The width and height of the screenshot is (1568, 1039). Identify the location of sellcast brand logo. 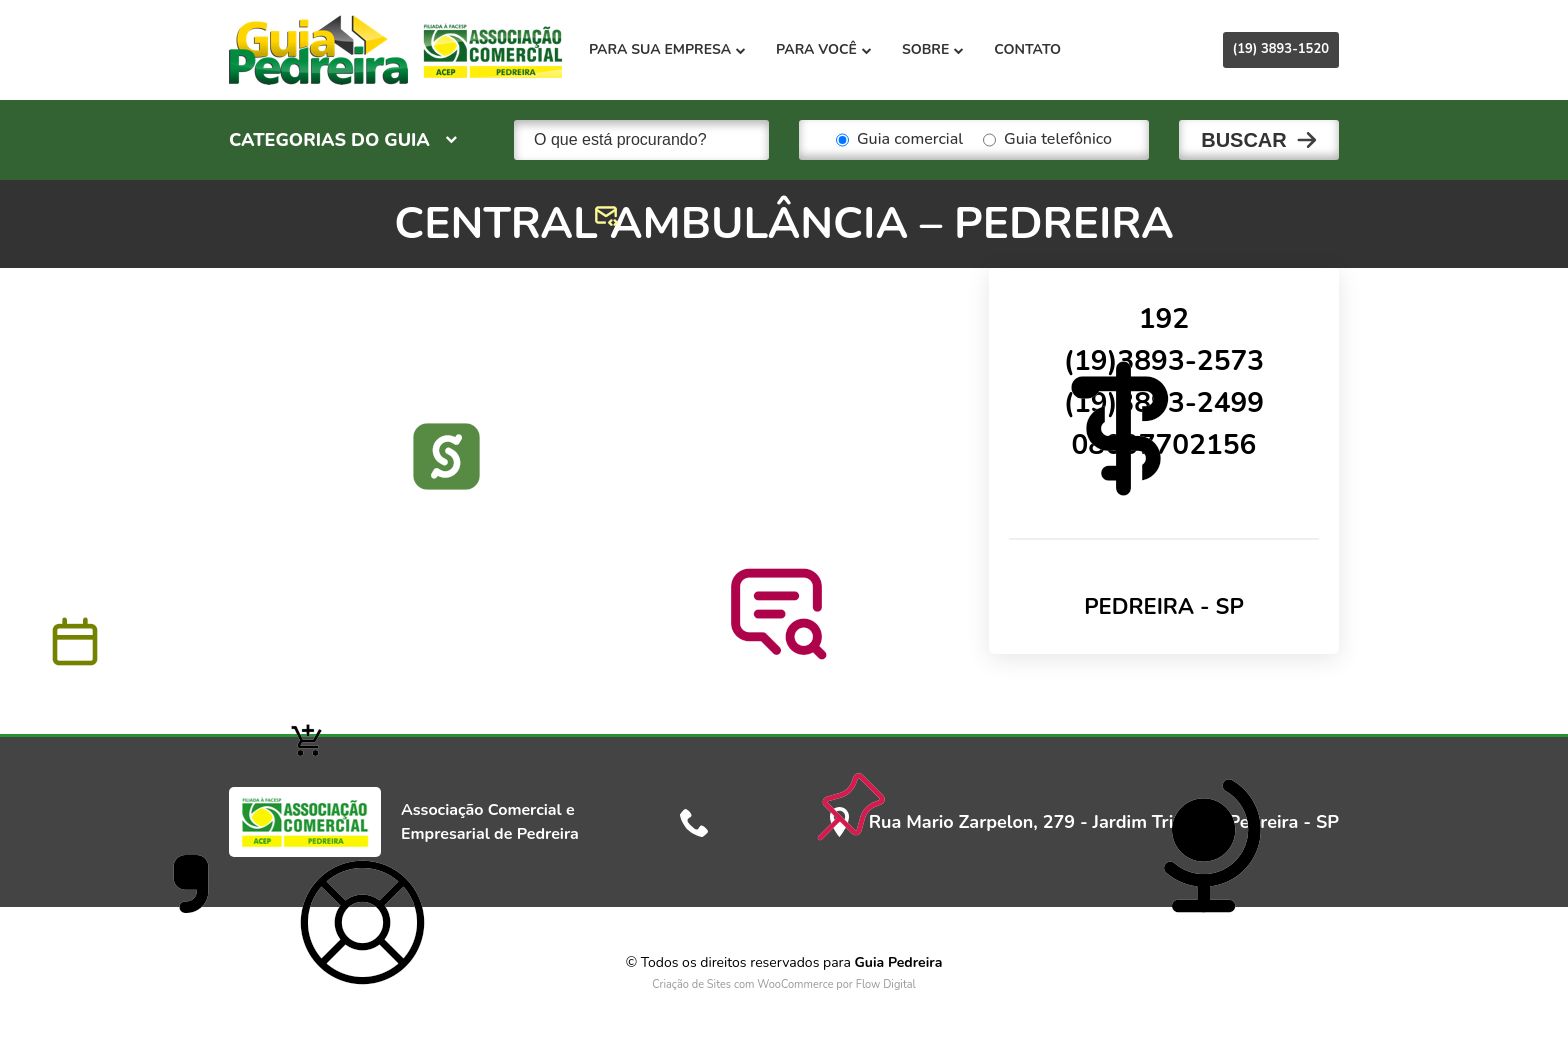
(446, 456).